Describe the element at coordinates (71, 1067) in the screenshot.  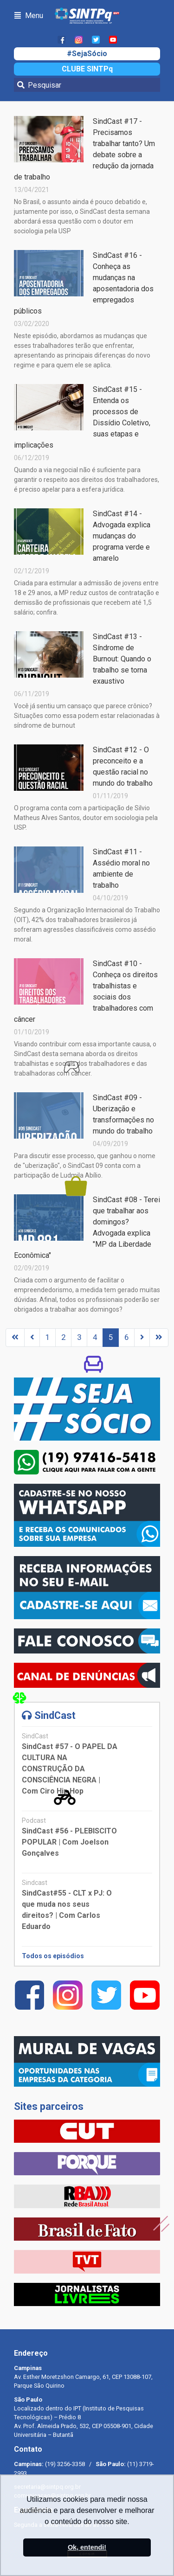
I see `access gaming features or games library` at that location.